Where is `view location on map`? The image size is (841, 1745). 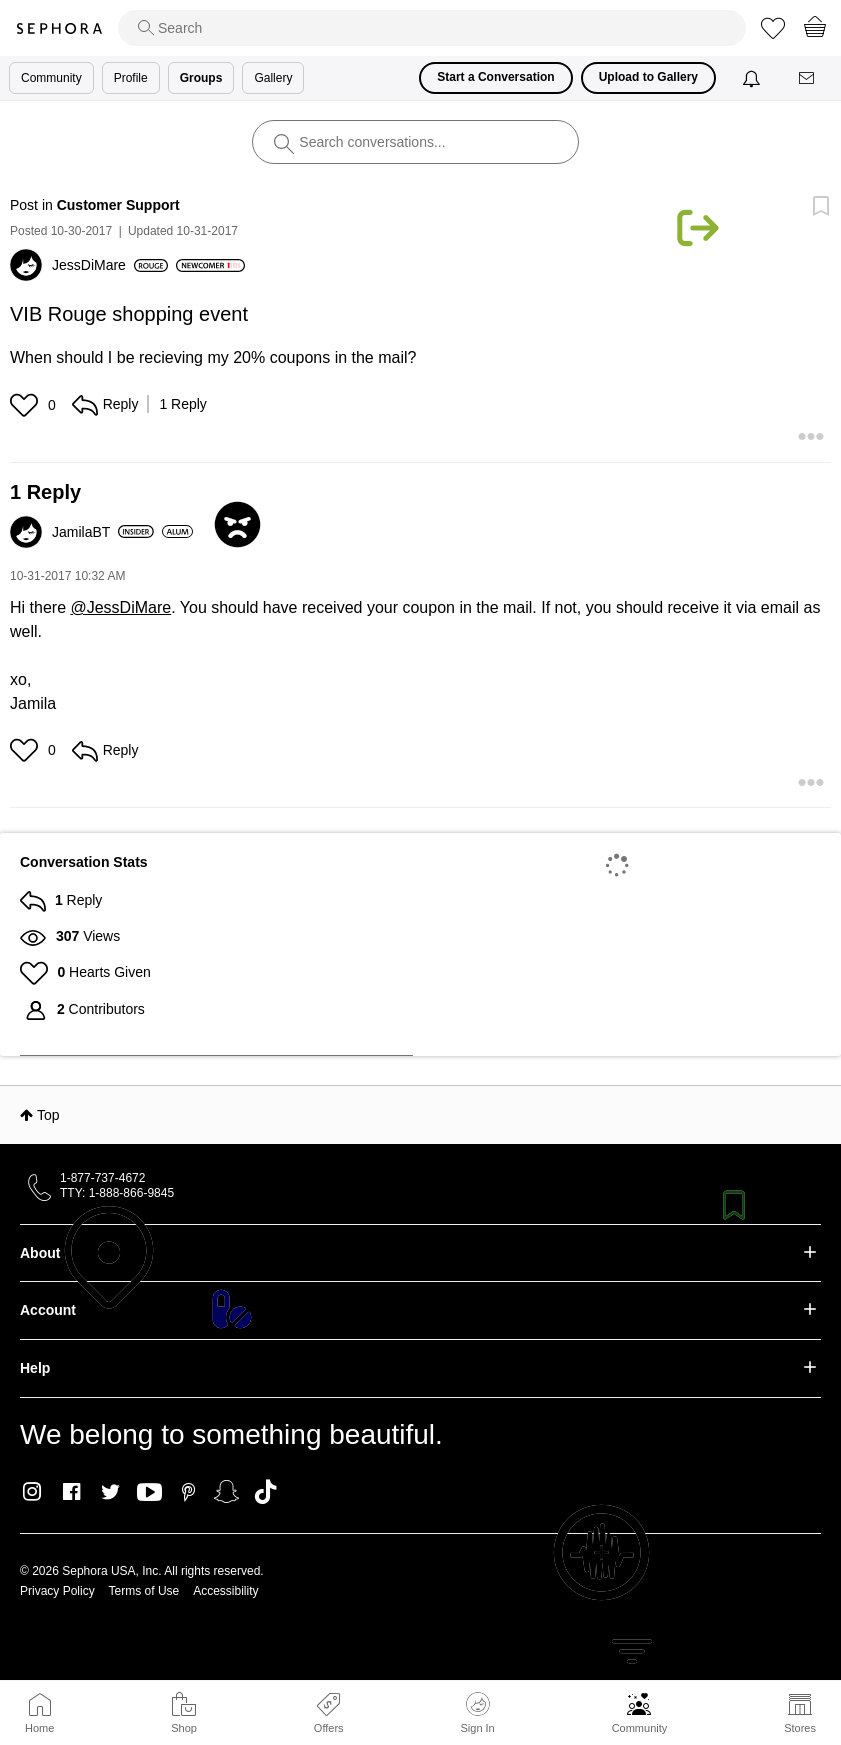
view location on map is located at coordinates (109, 1257).